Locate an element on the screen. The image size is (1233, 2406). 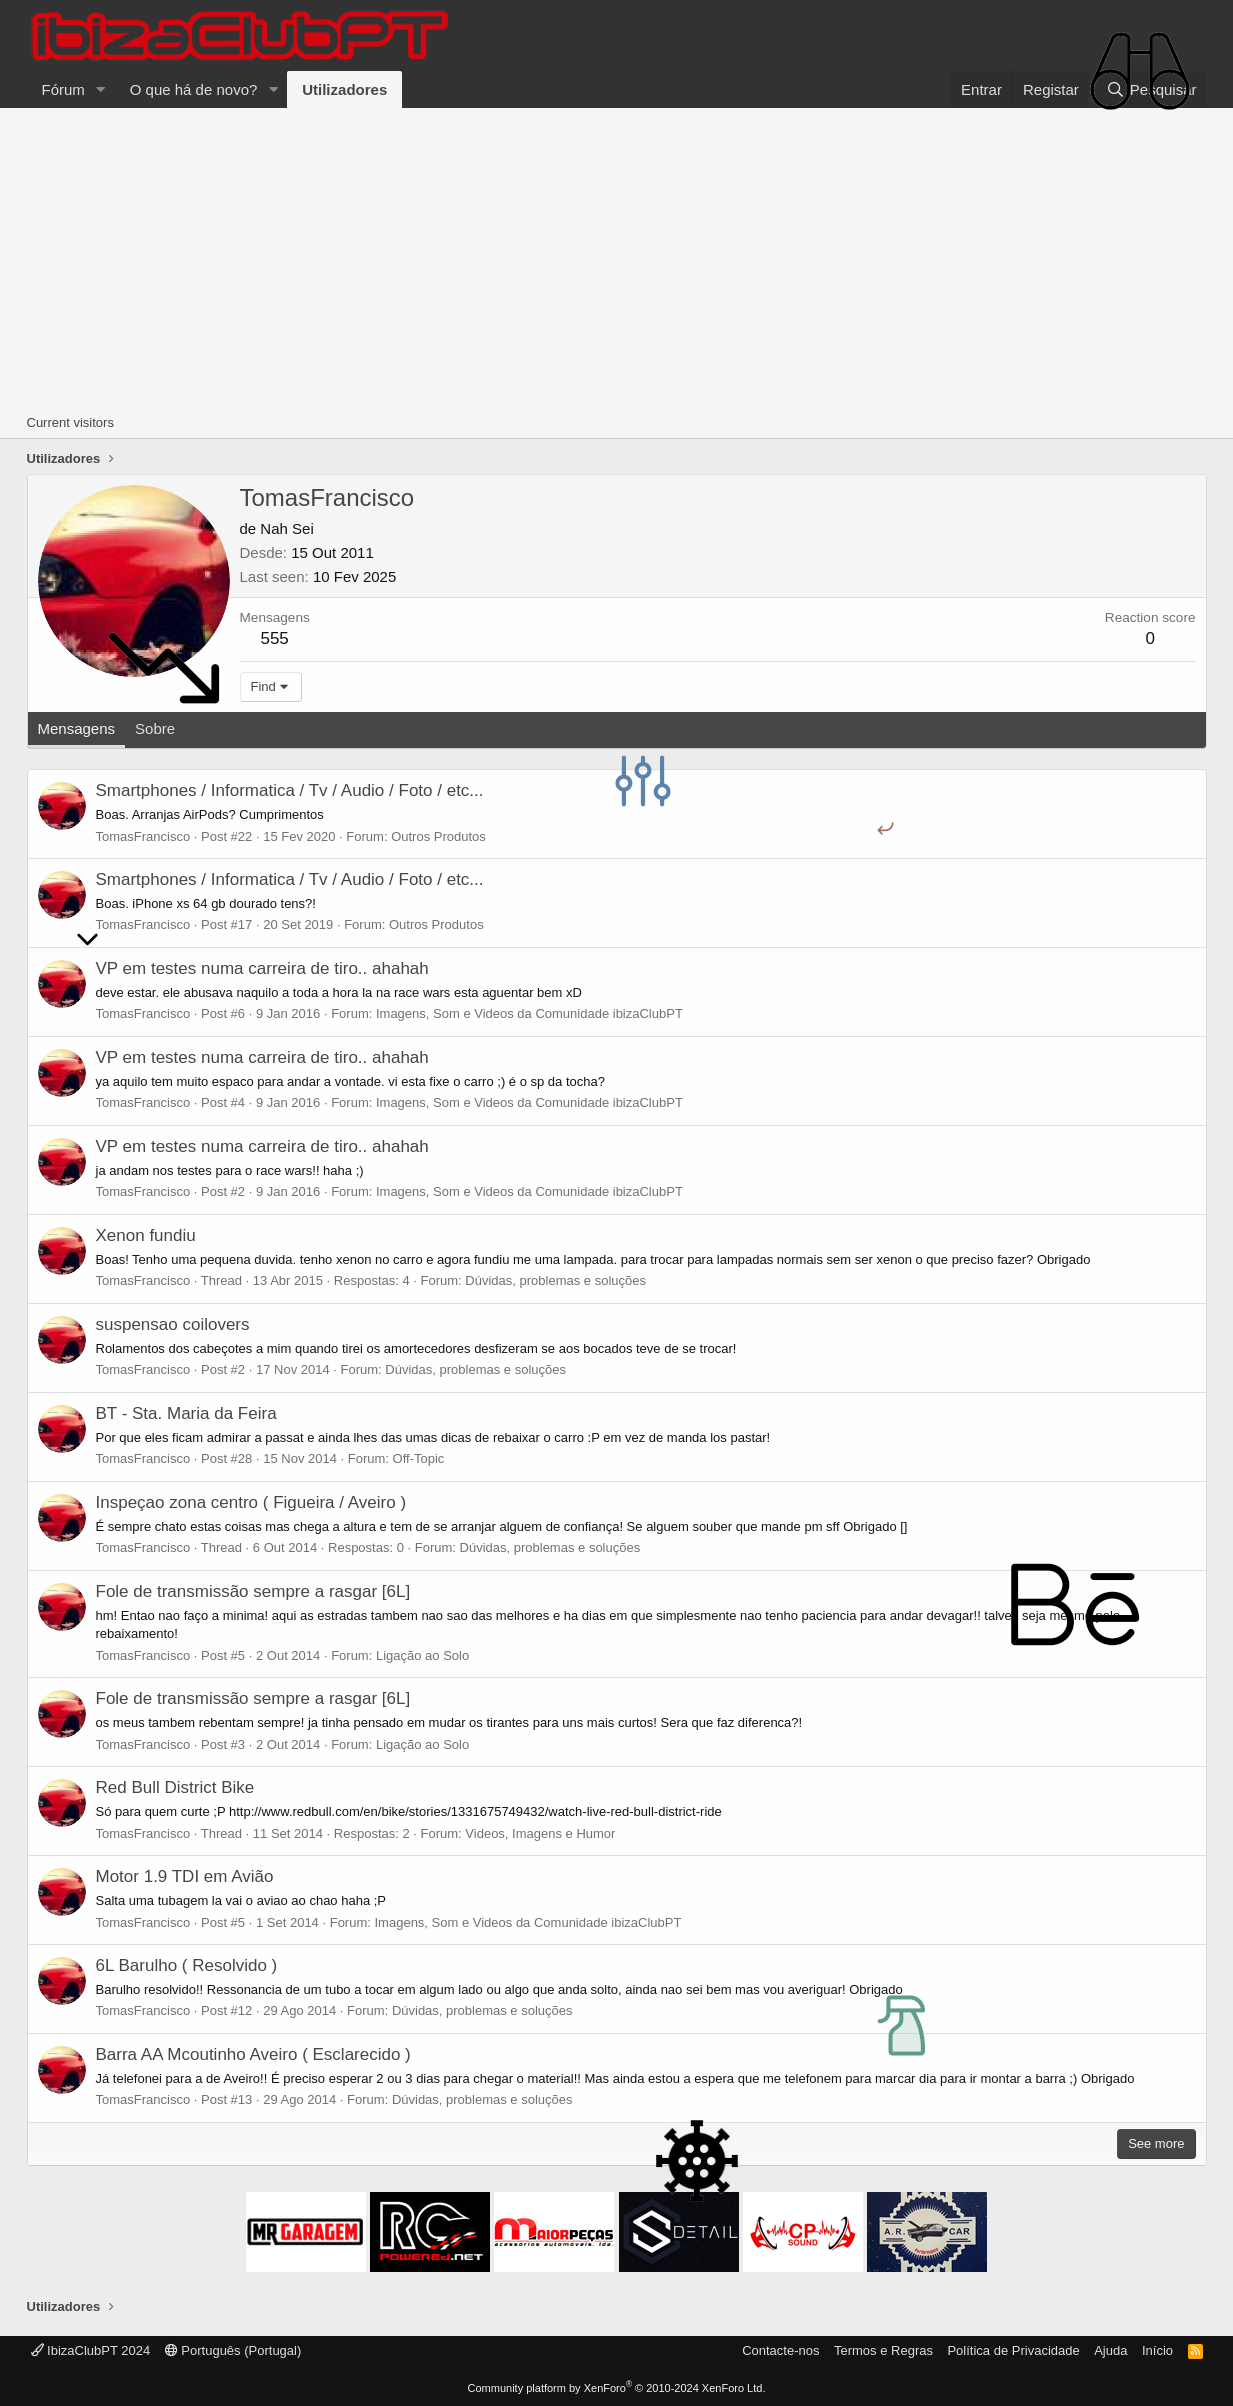
search or explore content is located at coordinates (1140, 71).